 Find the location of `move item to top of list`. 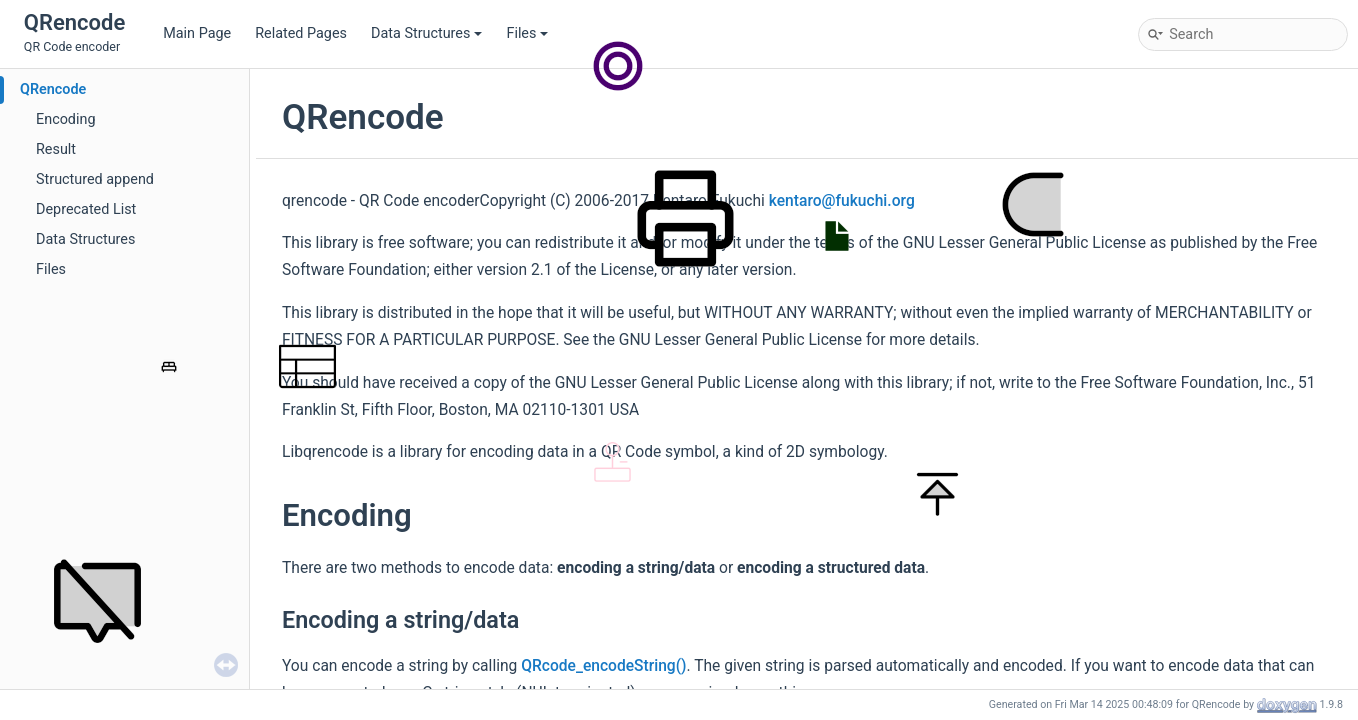

move item to top of list is located at coordinates (937, 493).